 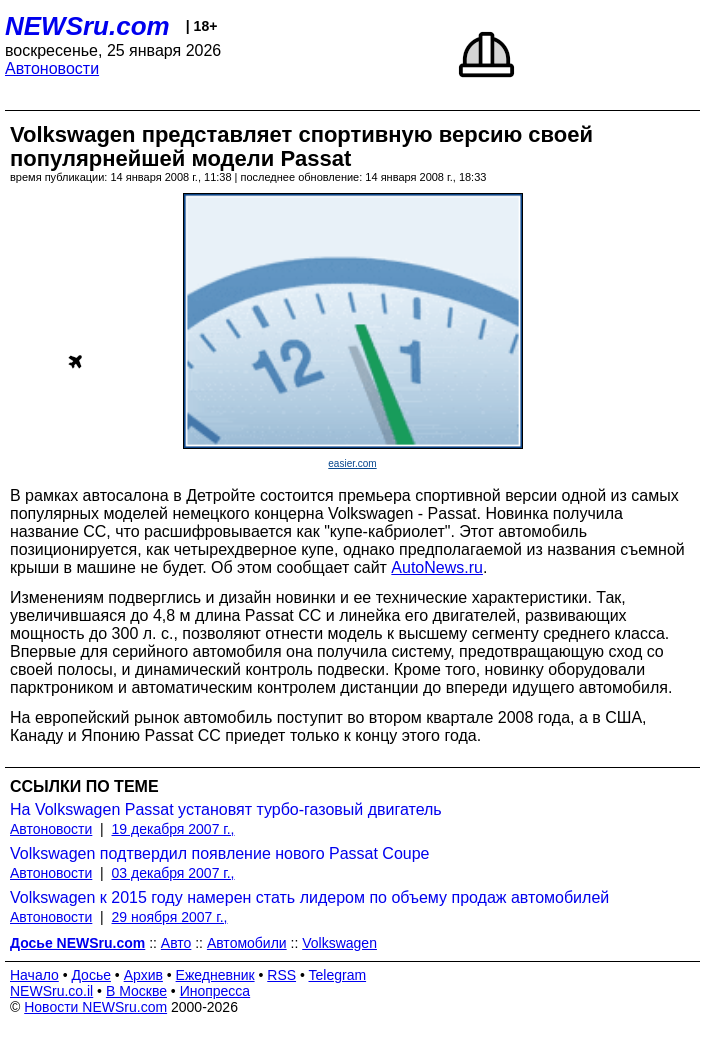 I want to click on access construction or worksite tools, so click(x=486, y=57).